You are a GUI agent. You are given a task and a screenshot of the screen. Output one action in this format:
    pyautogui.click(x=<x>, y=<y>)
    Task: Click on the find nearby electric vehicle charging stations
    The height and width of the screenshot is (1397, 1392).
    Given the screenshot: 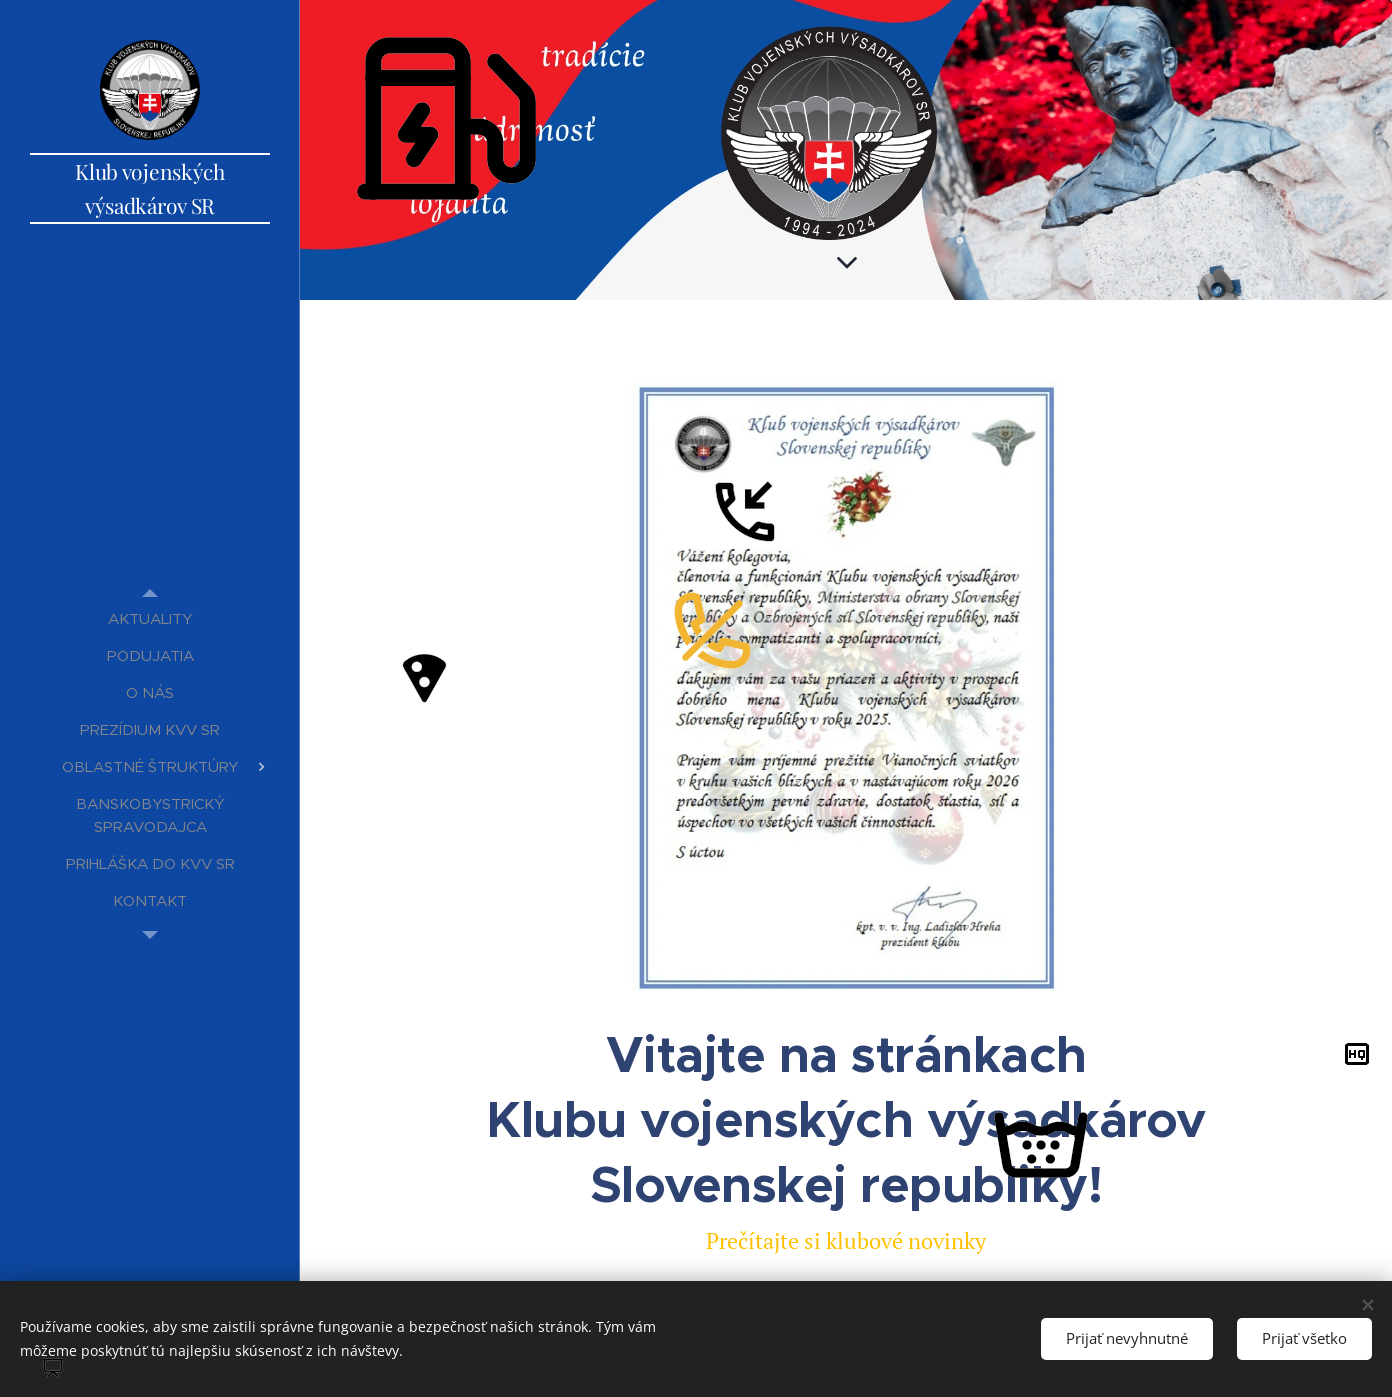 What is the action you would take?
    pyautogui.click(x=446, y=118)
    